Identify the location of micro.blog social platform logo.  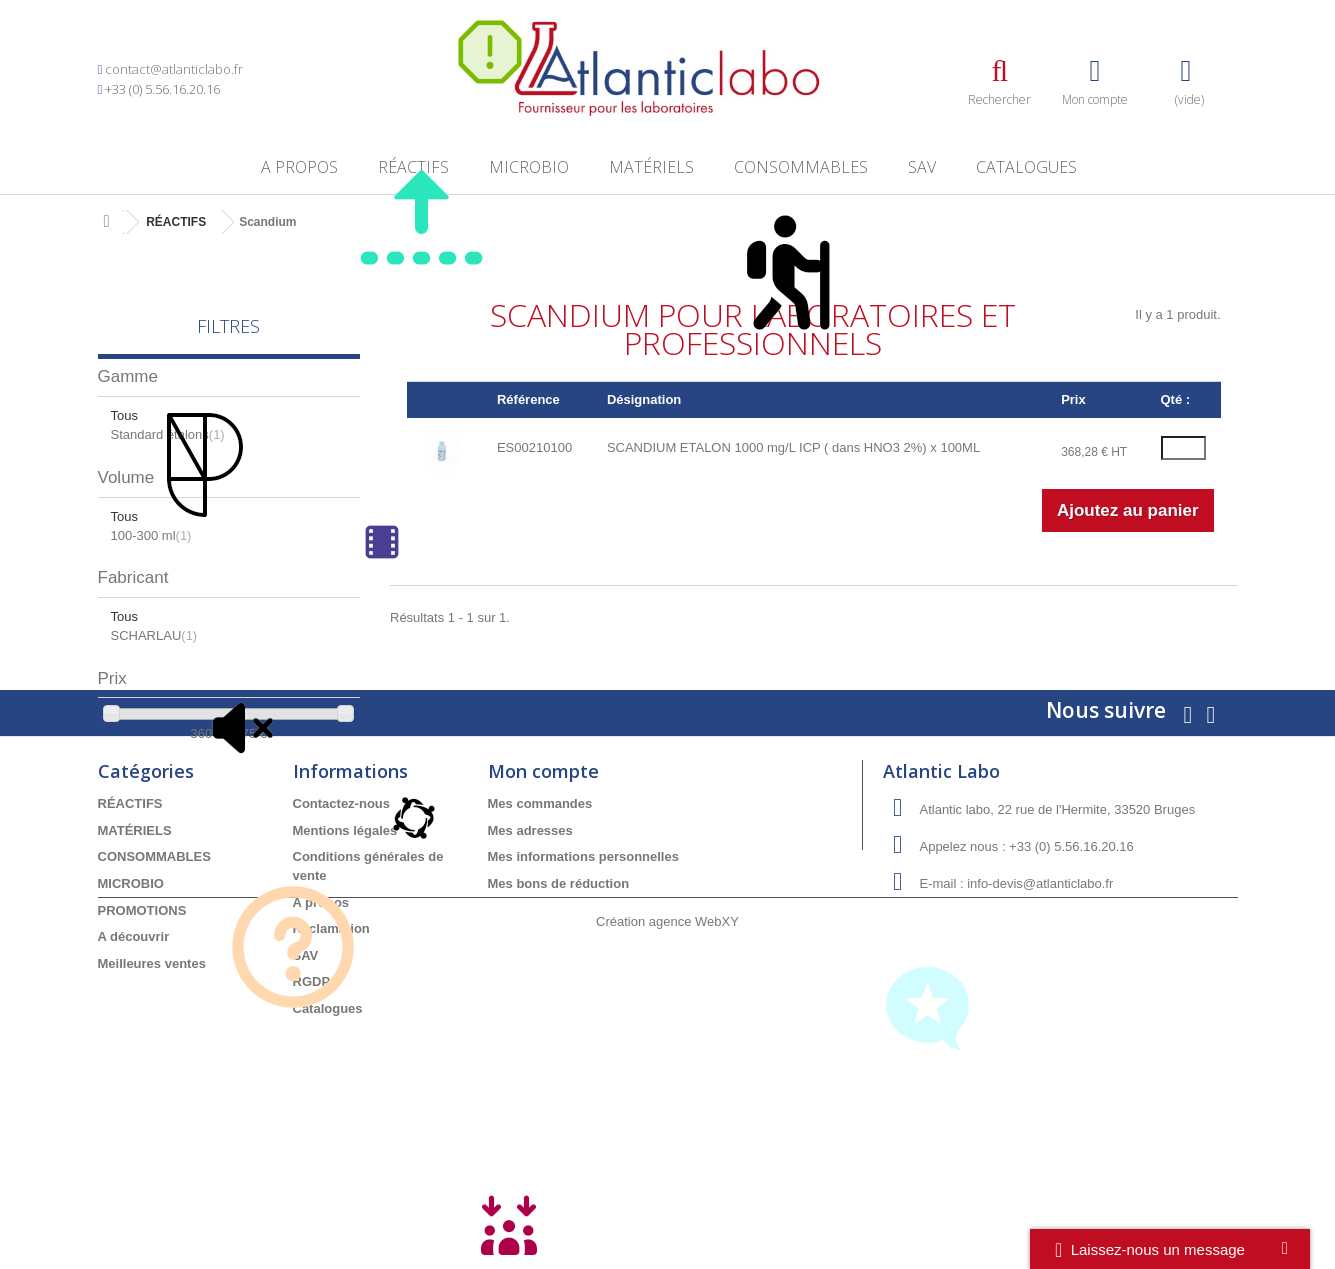
(927, 1008).